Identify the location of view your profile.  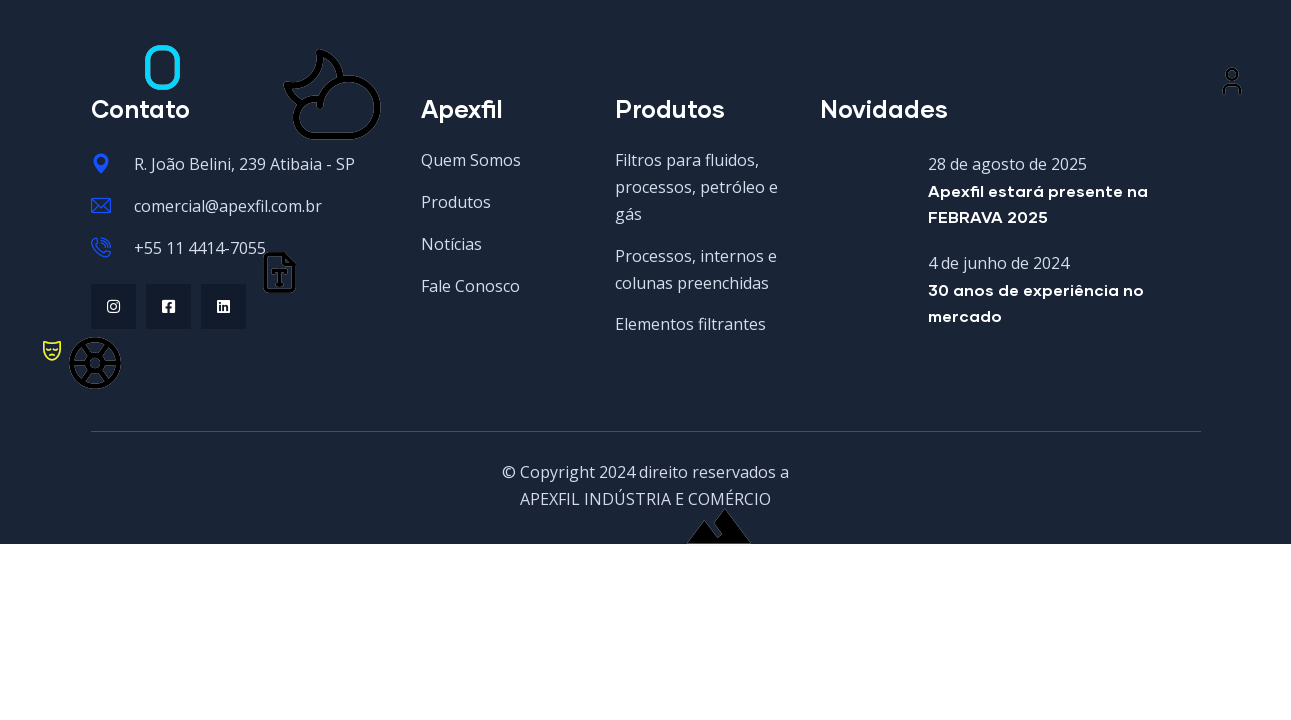
(1232, 81).